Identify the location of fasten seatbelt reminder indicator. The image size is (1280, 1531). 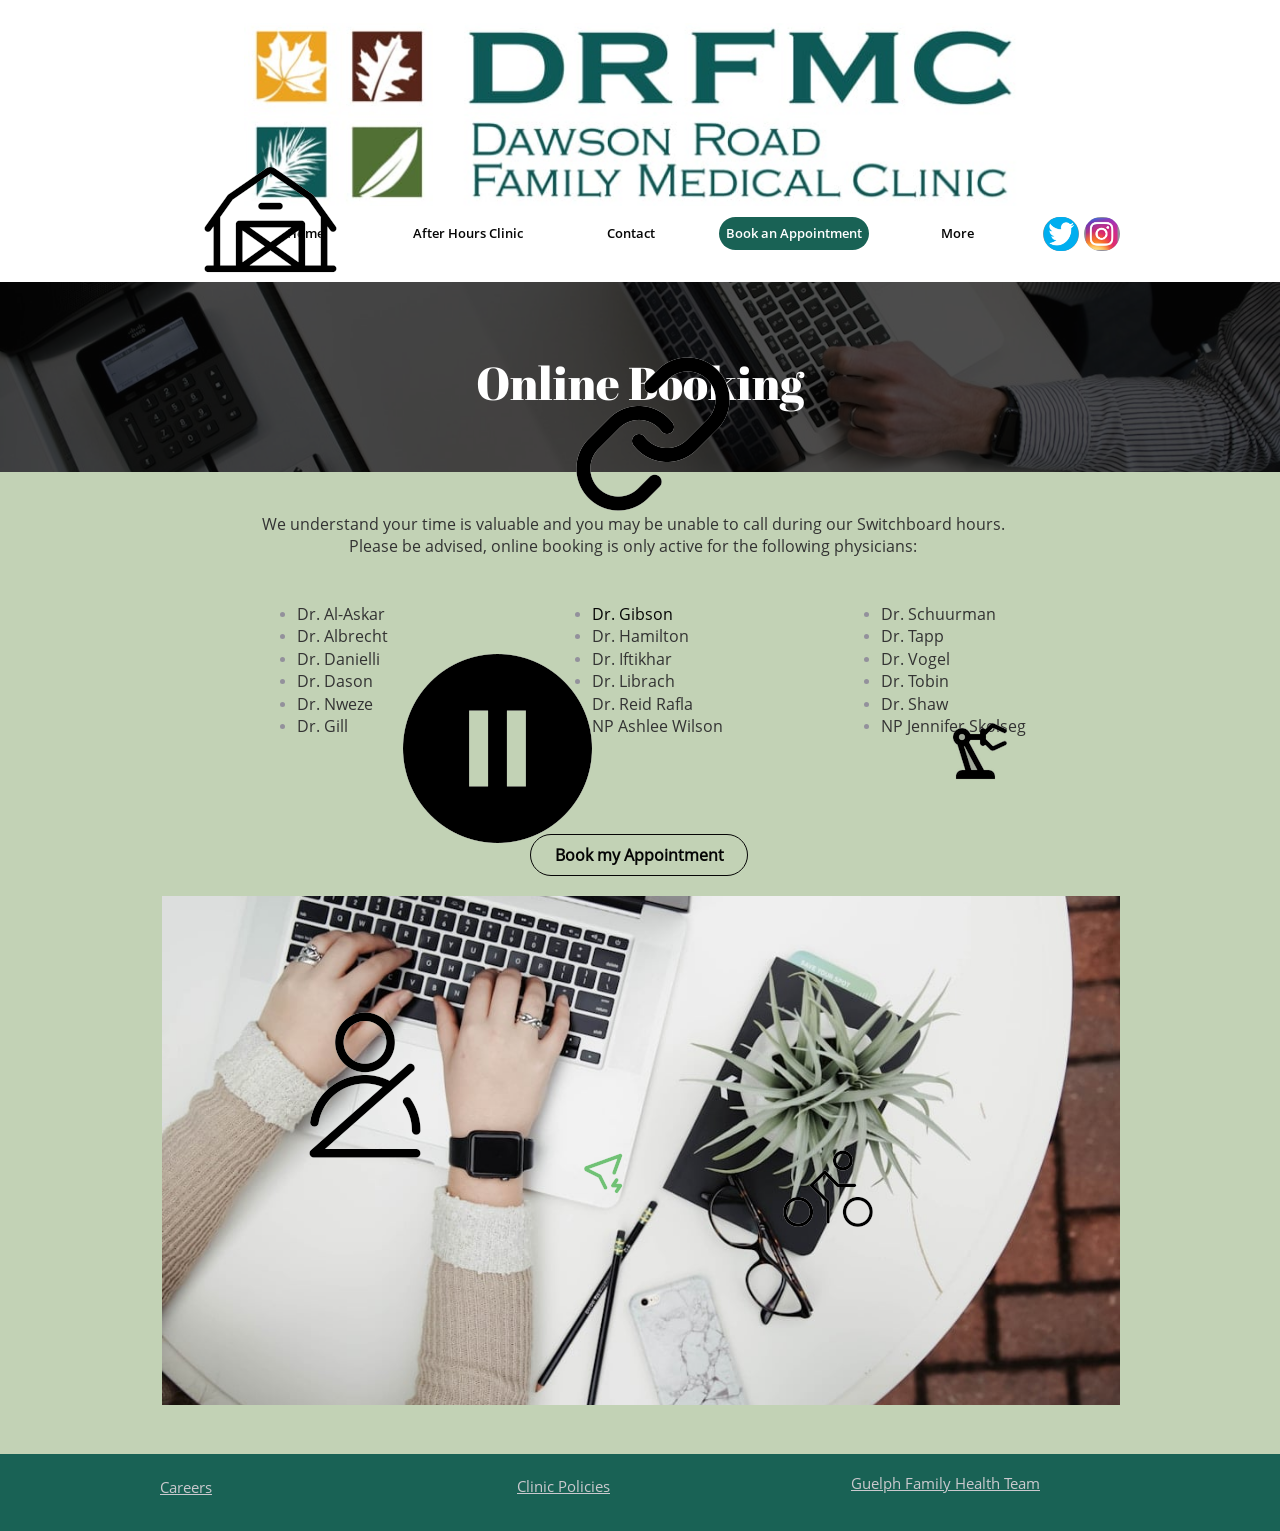
(365, 1085).